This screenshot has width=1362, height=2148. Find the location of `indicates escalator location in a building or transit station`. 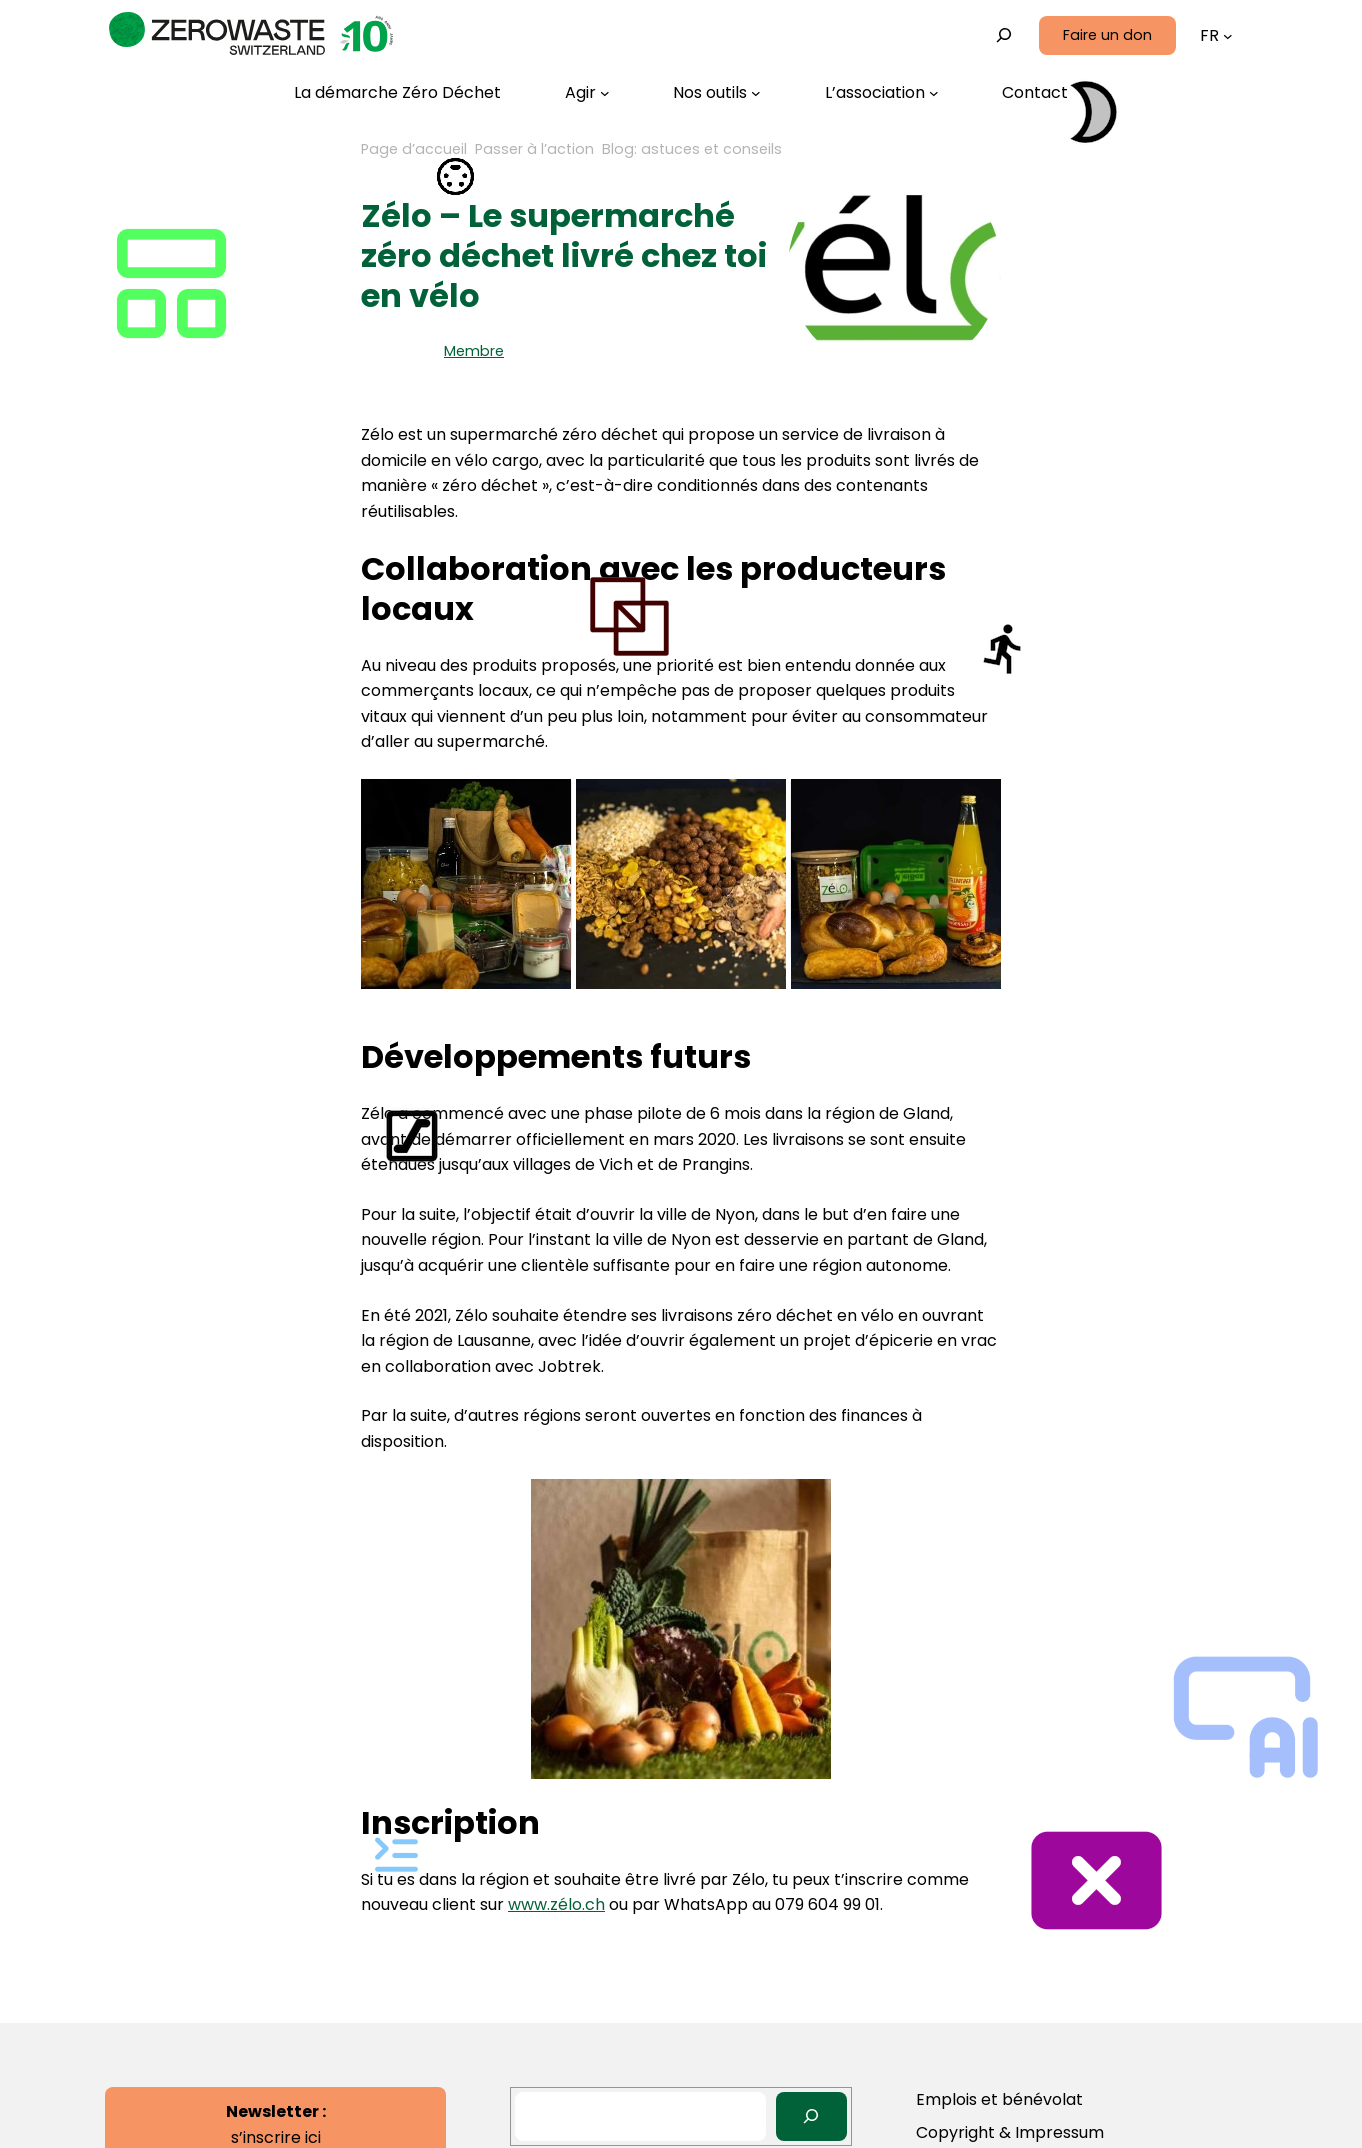

indicates escalator location in a building or transit station is located at coordinates (412, 1136).